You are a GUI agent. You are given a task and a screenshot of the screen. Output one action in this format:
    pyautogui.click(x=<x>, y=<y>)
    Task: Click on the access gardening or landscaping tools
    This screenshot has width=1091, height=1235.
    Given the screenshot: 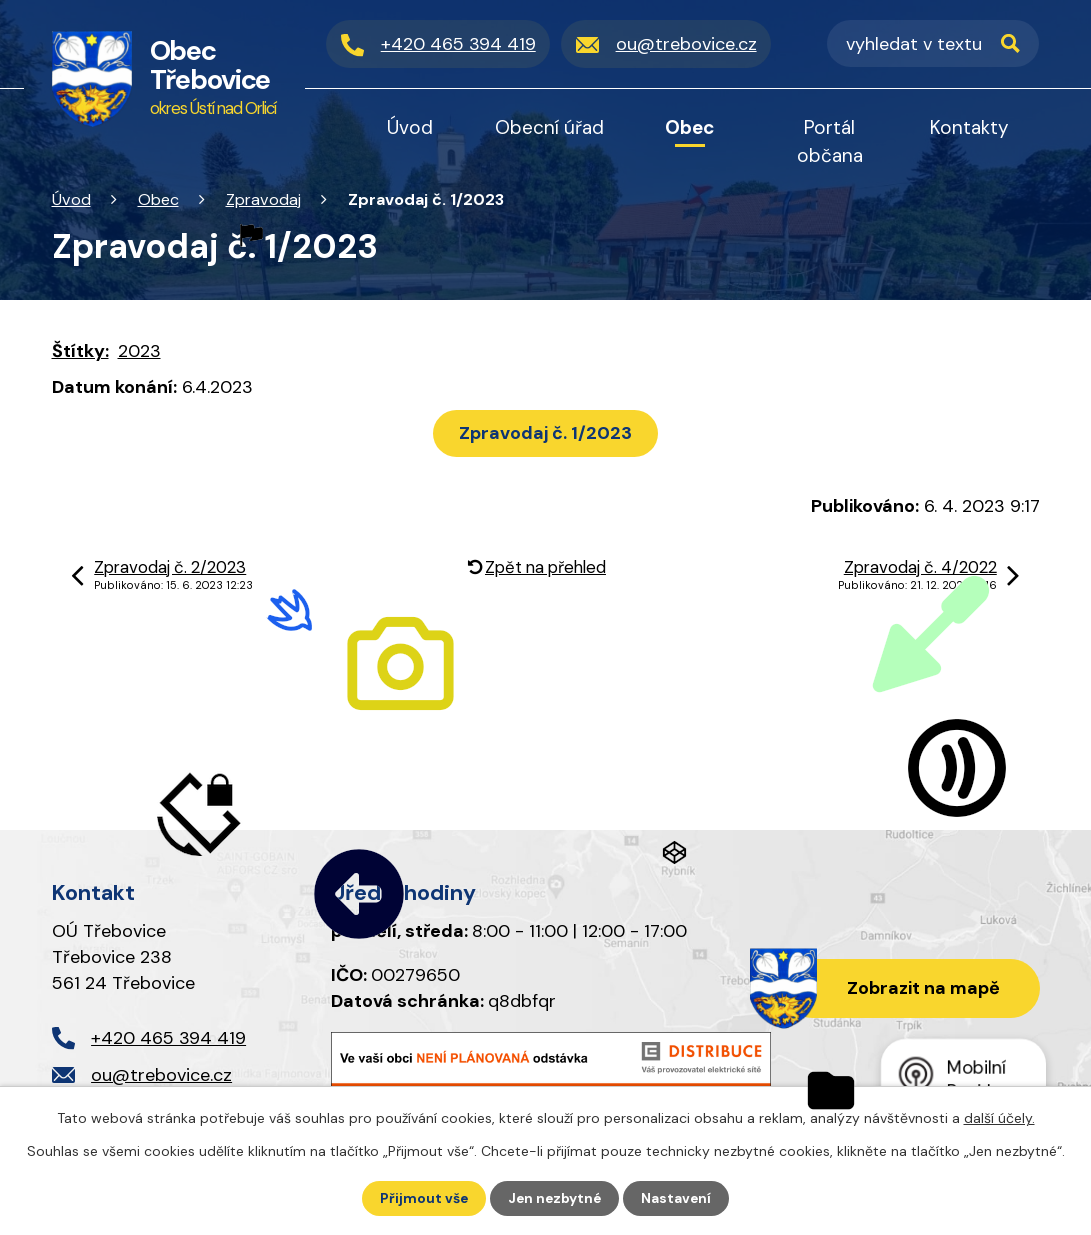 What is the action you would take?
    pyautogui.click(x=927, y=637)
    